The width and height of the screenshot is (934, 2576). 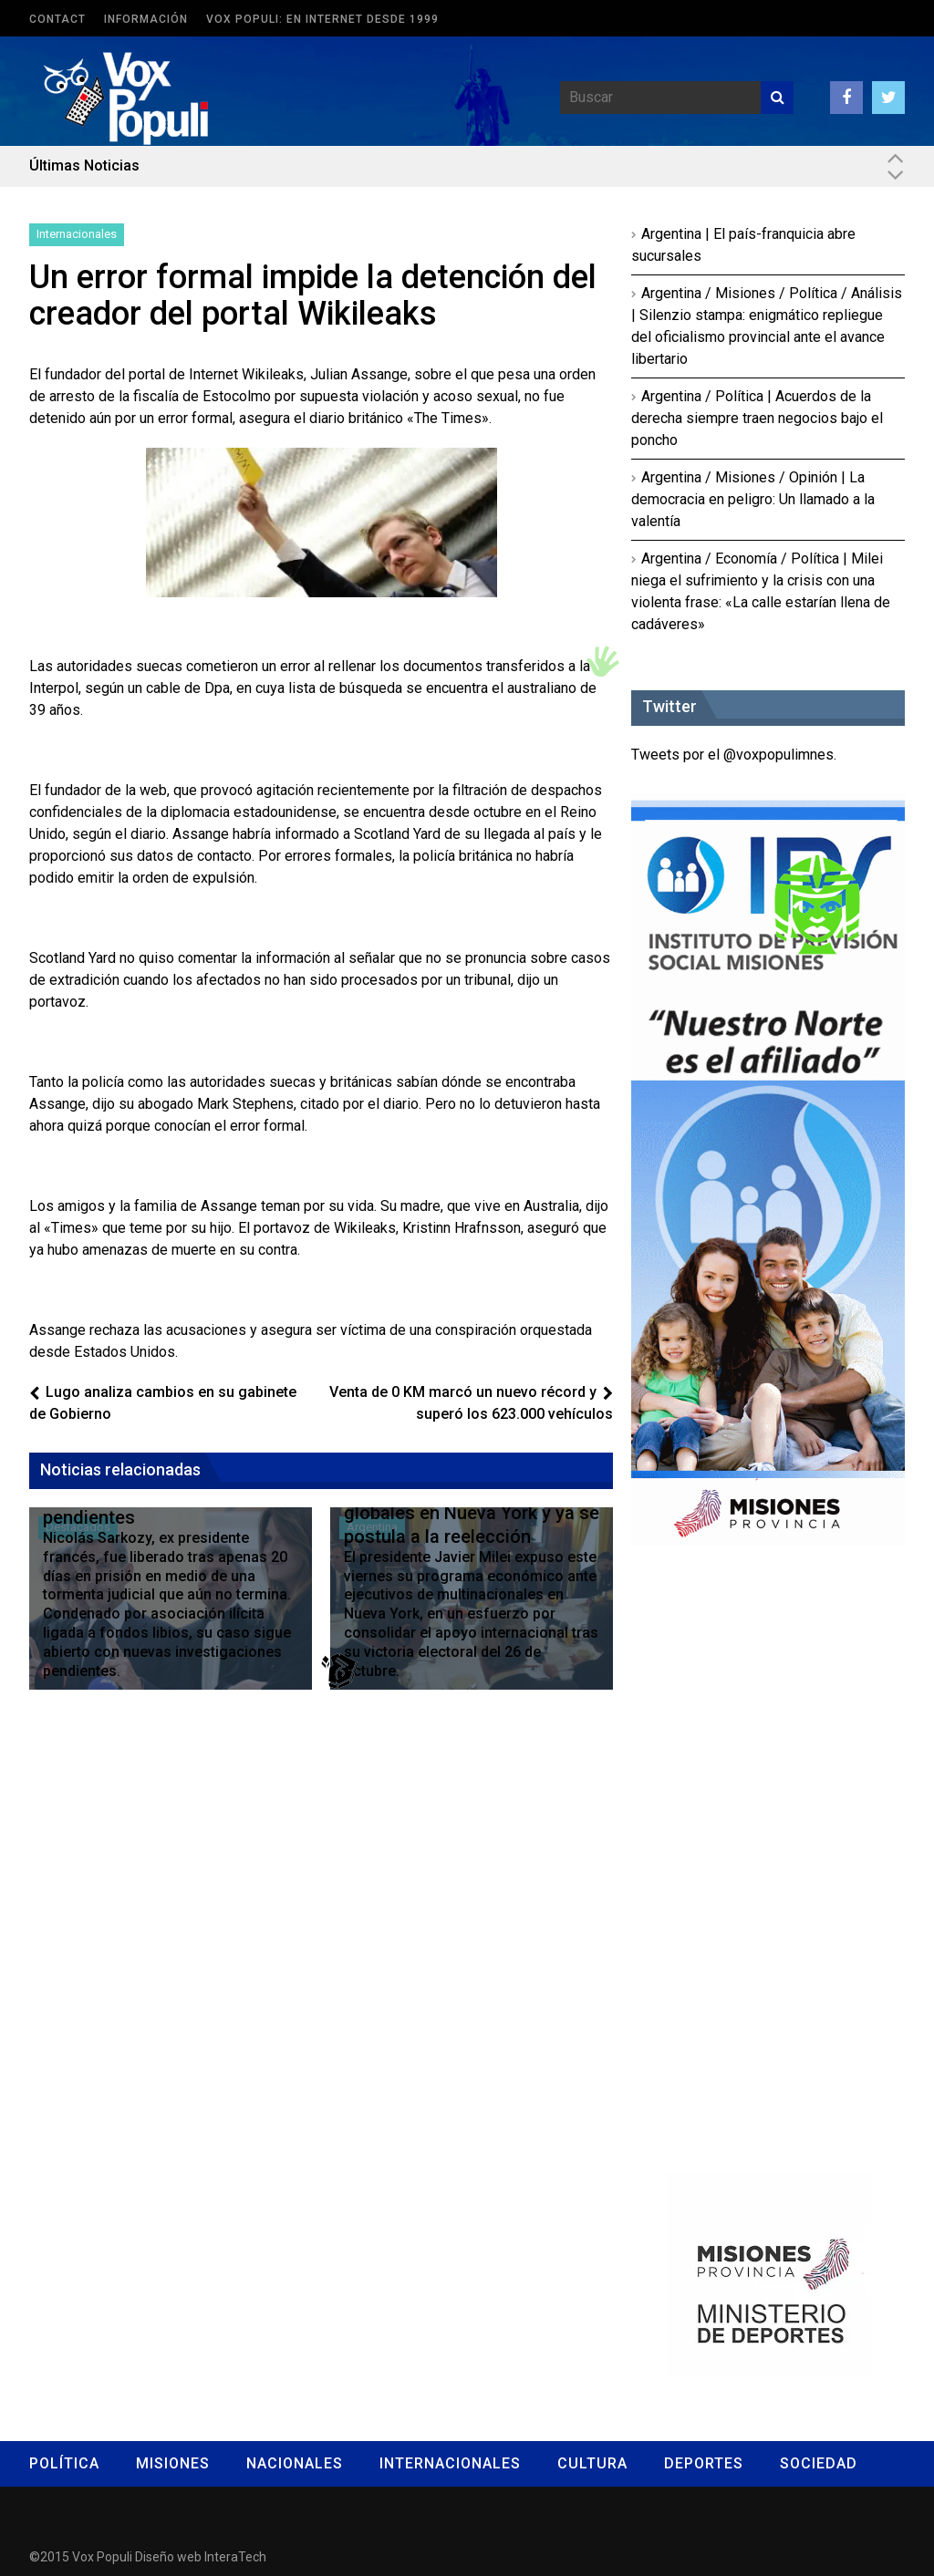 I want to click on raise your hand to ask a question, so click(x=602, y=661).